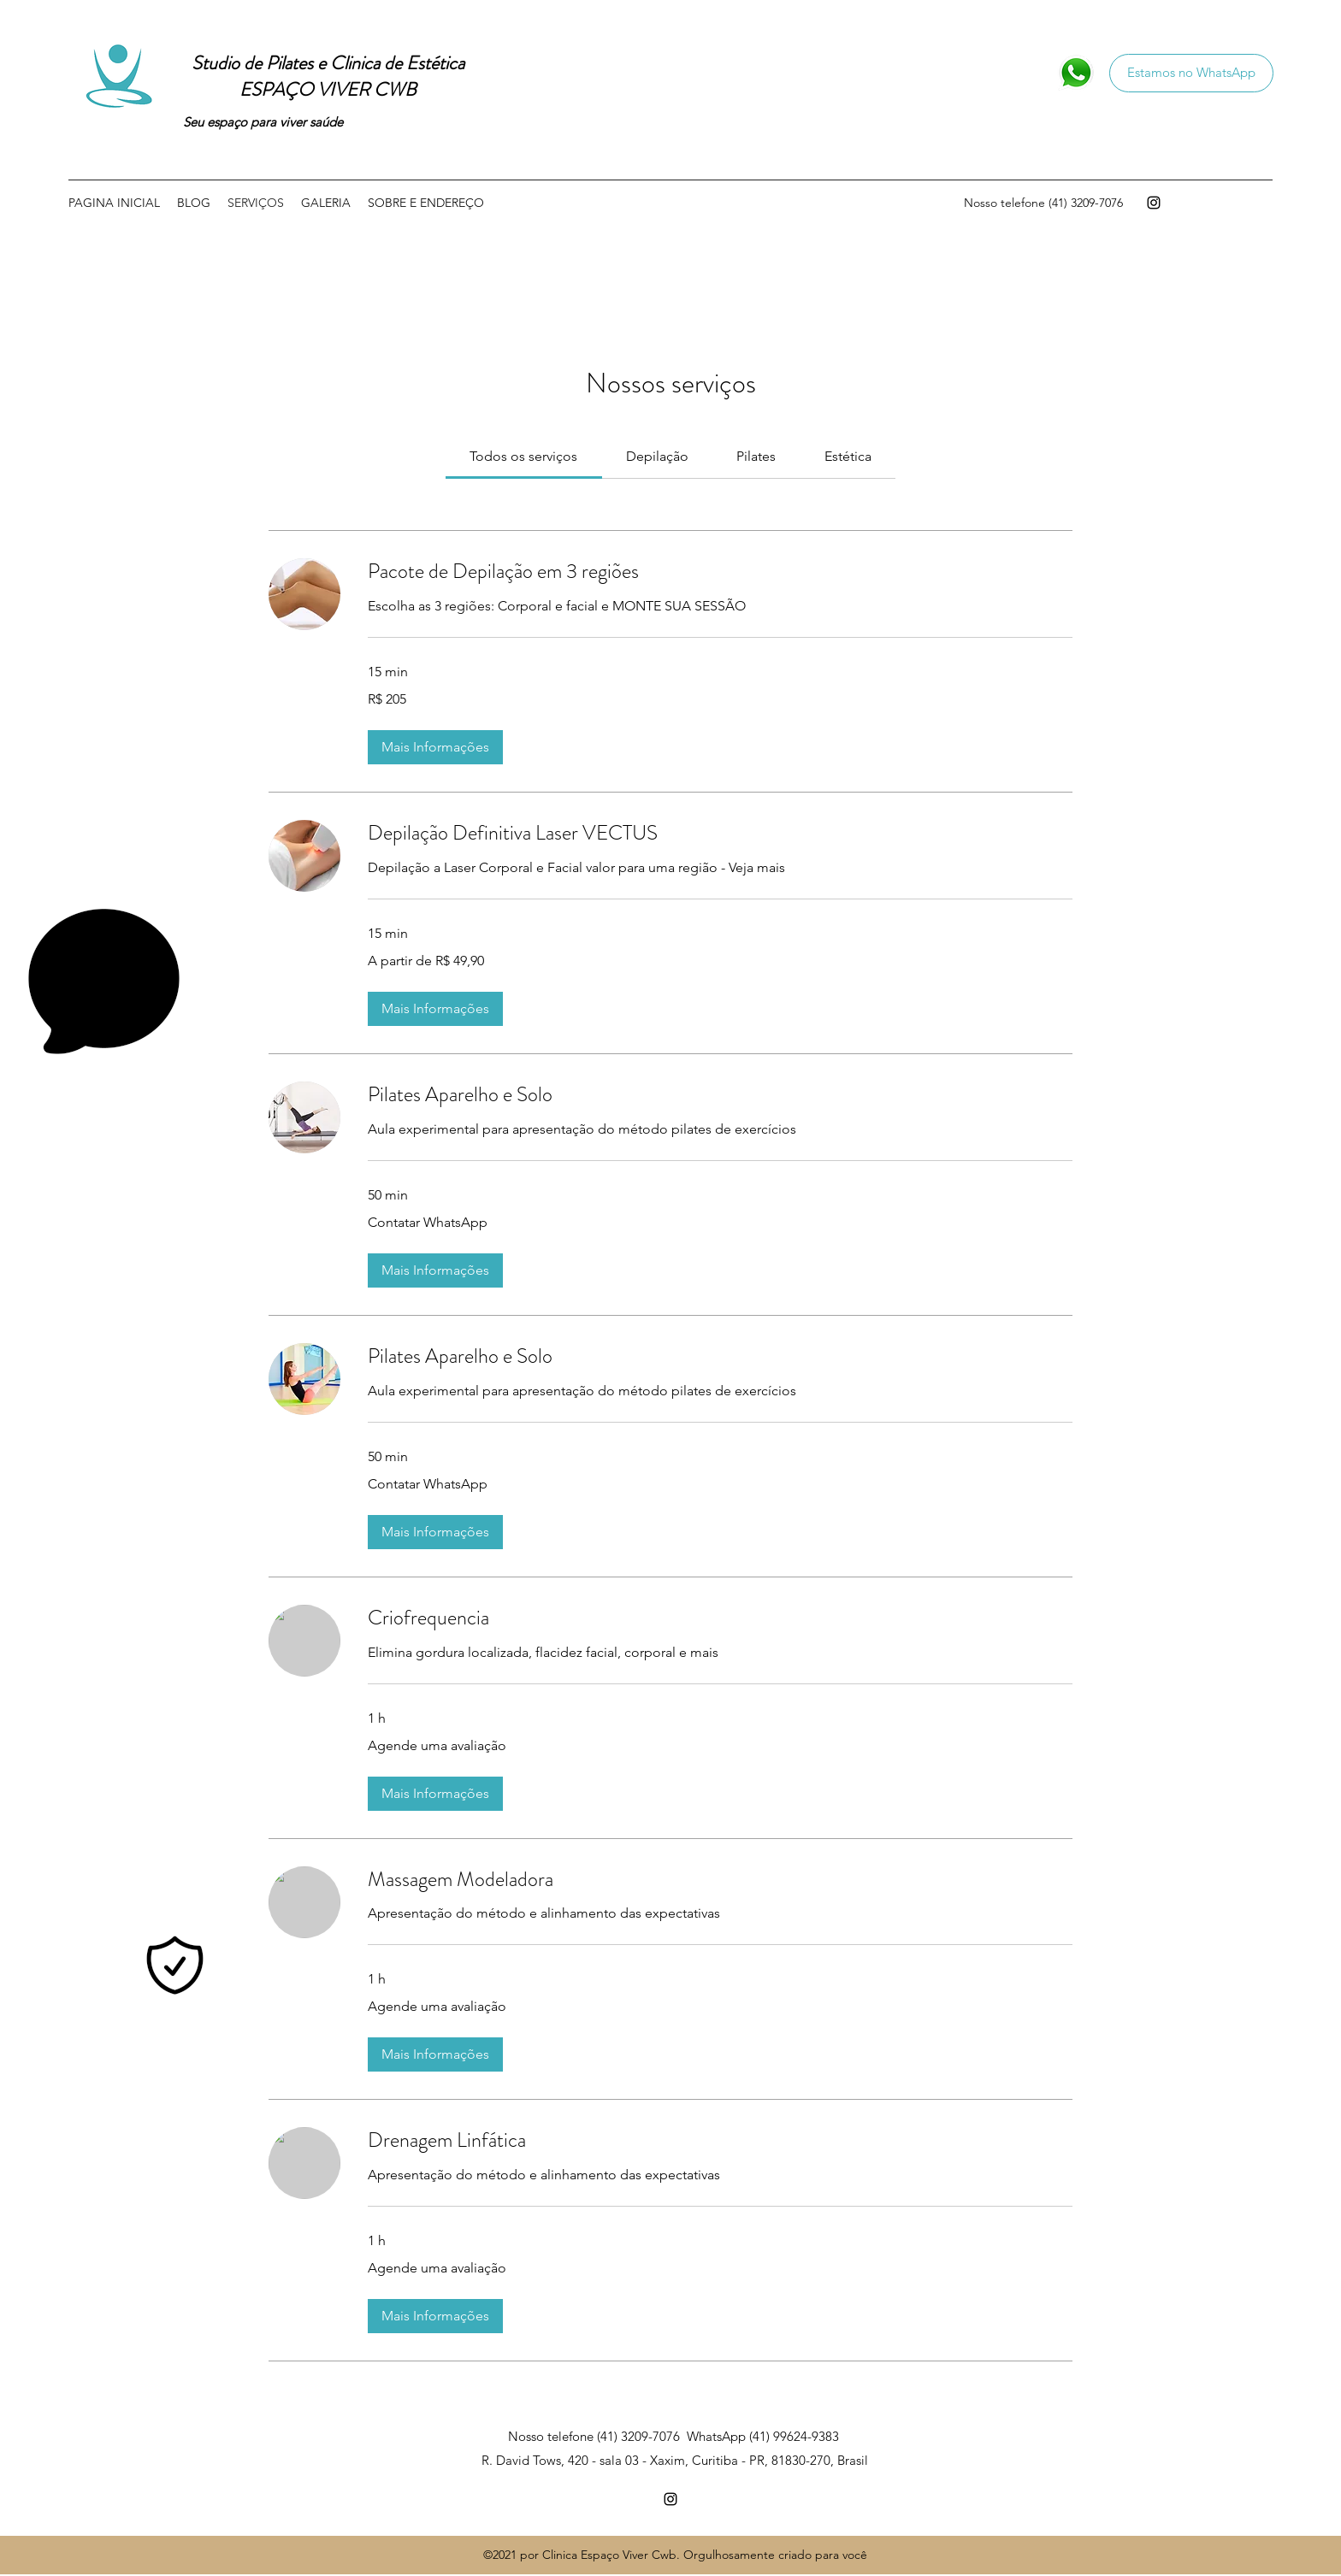 The image size is (1341, 2576). I want to click on open chat or messaging, so click(103, 978).